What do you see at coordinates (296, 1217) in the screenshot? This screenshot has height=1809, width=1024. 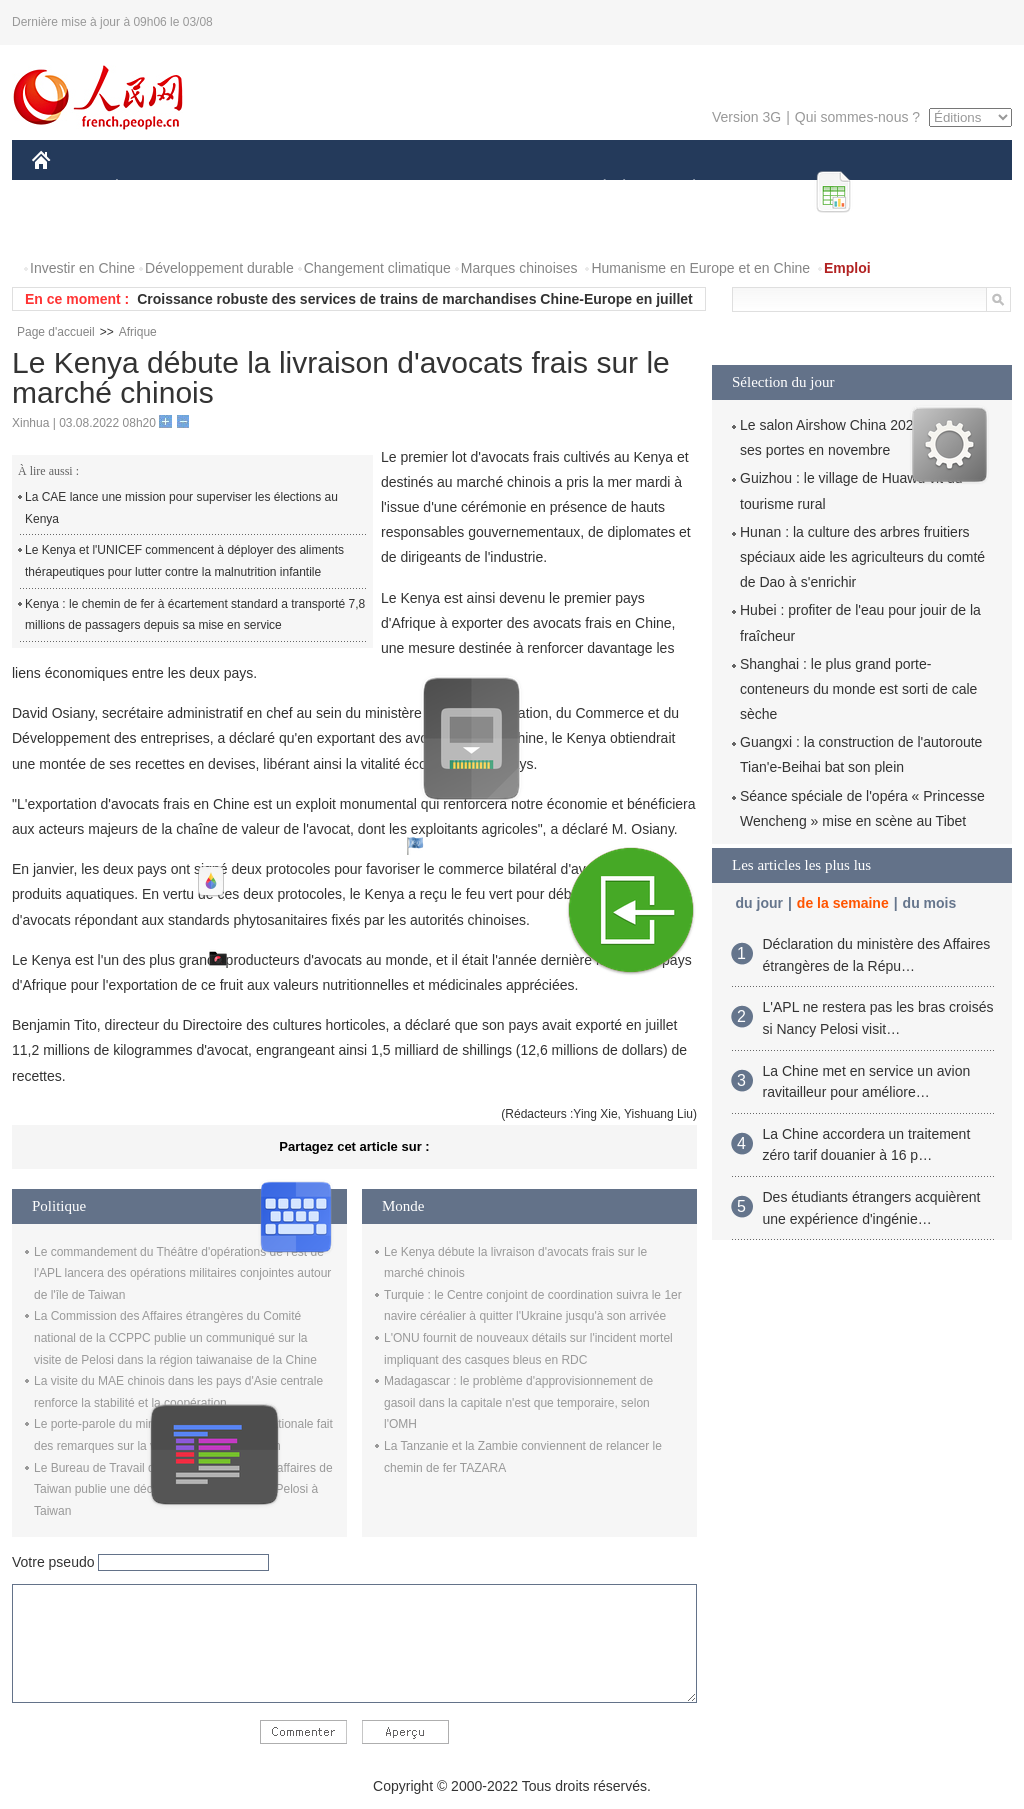 I see `configure keyboard and input settings` at bounding box center [296, 1217].